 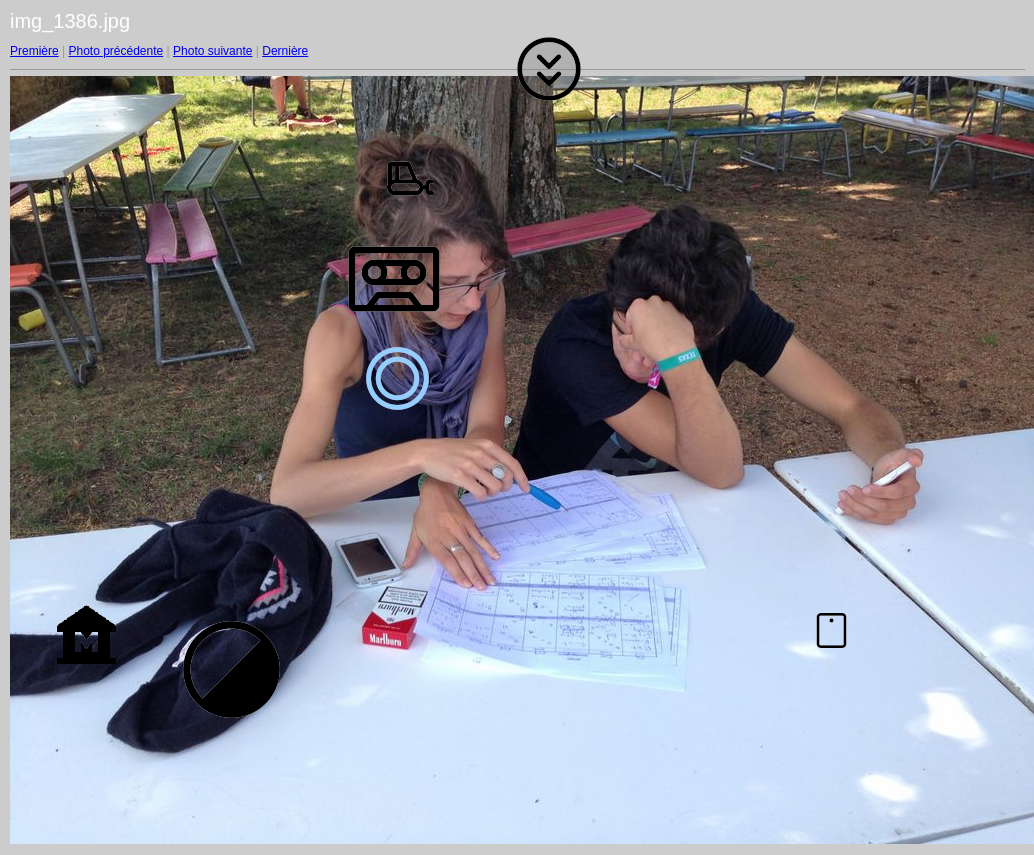 I want to click on expand to show more content below, so click(x=549, y=69).